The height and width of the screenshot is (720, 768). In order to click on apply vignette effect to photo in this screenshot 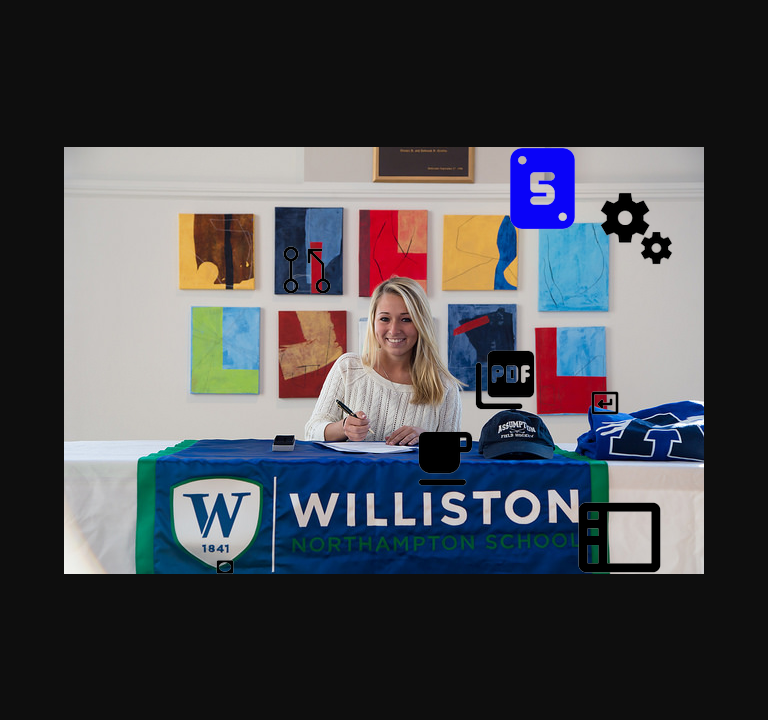, I will do `click(225, 567)`.